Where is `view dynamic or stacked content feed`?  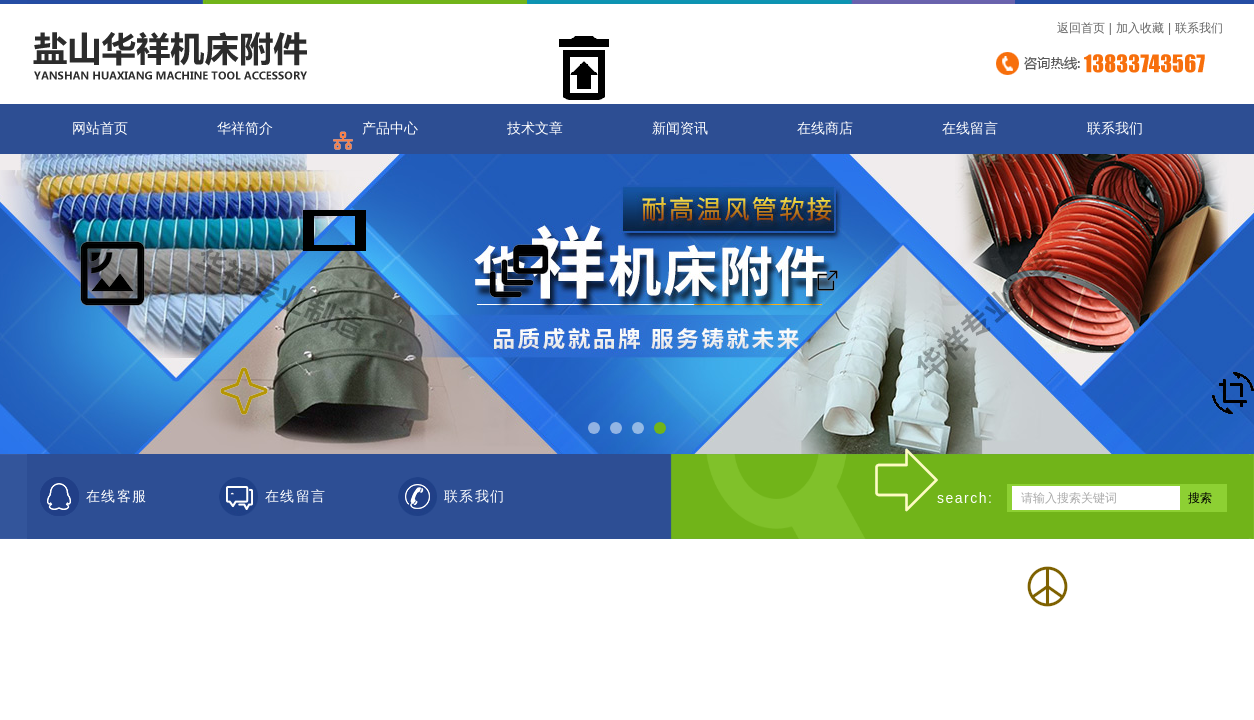 view dynamic or stacked content feed is located at coordinates (519, 271).